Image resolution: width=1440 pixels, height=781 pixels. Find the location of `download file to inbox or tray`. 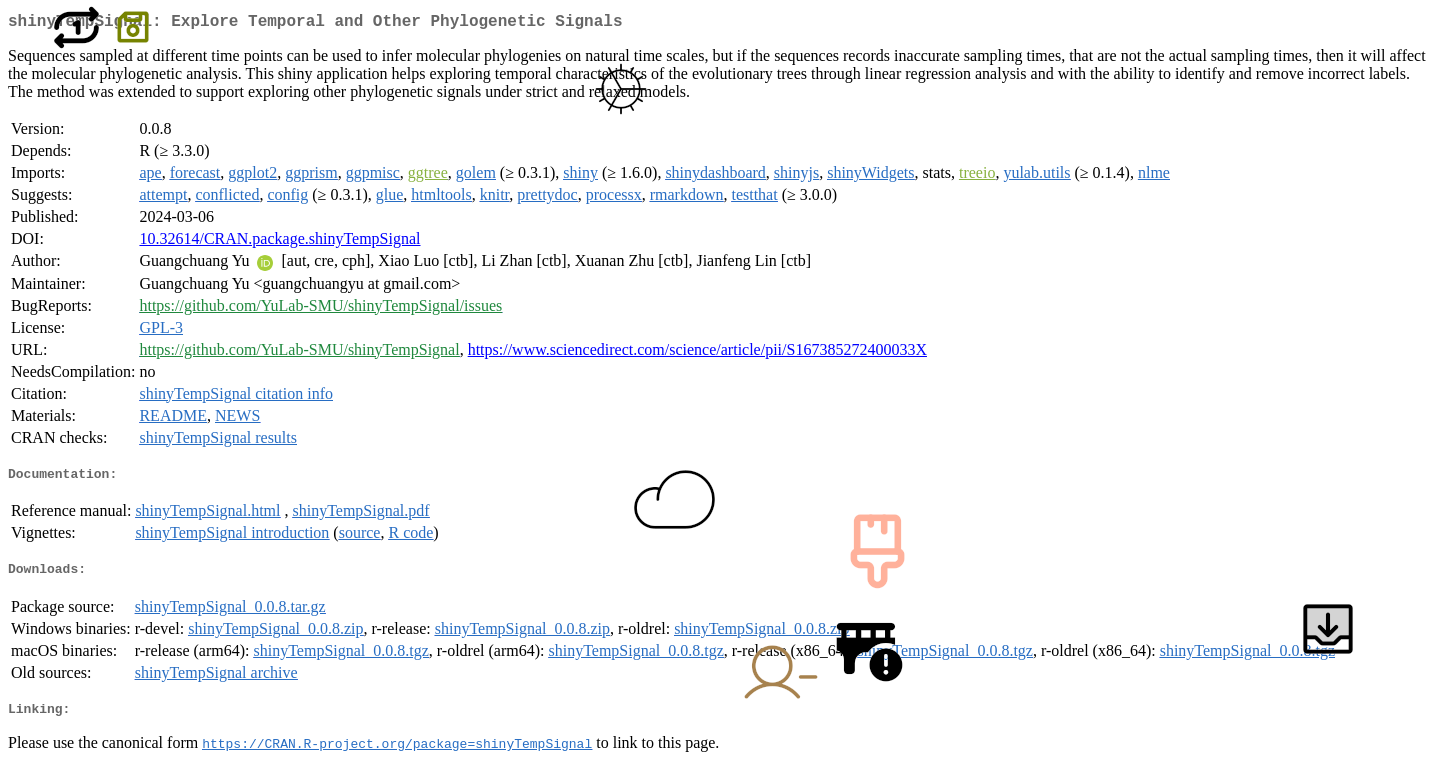

download file to inbox or tray is located at coordinates (1328, 629).